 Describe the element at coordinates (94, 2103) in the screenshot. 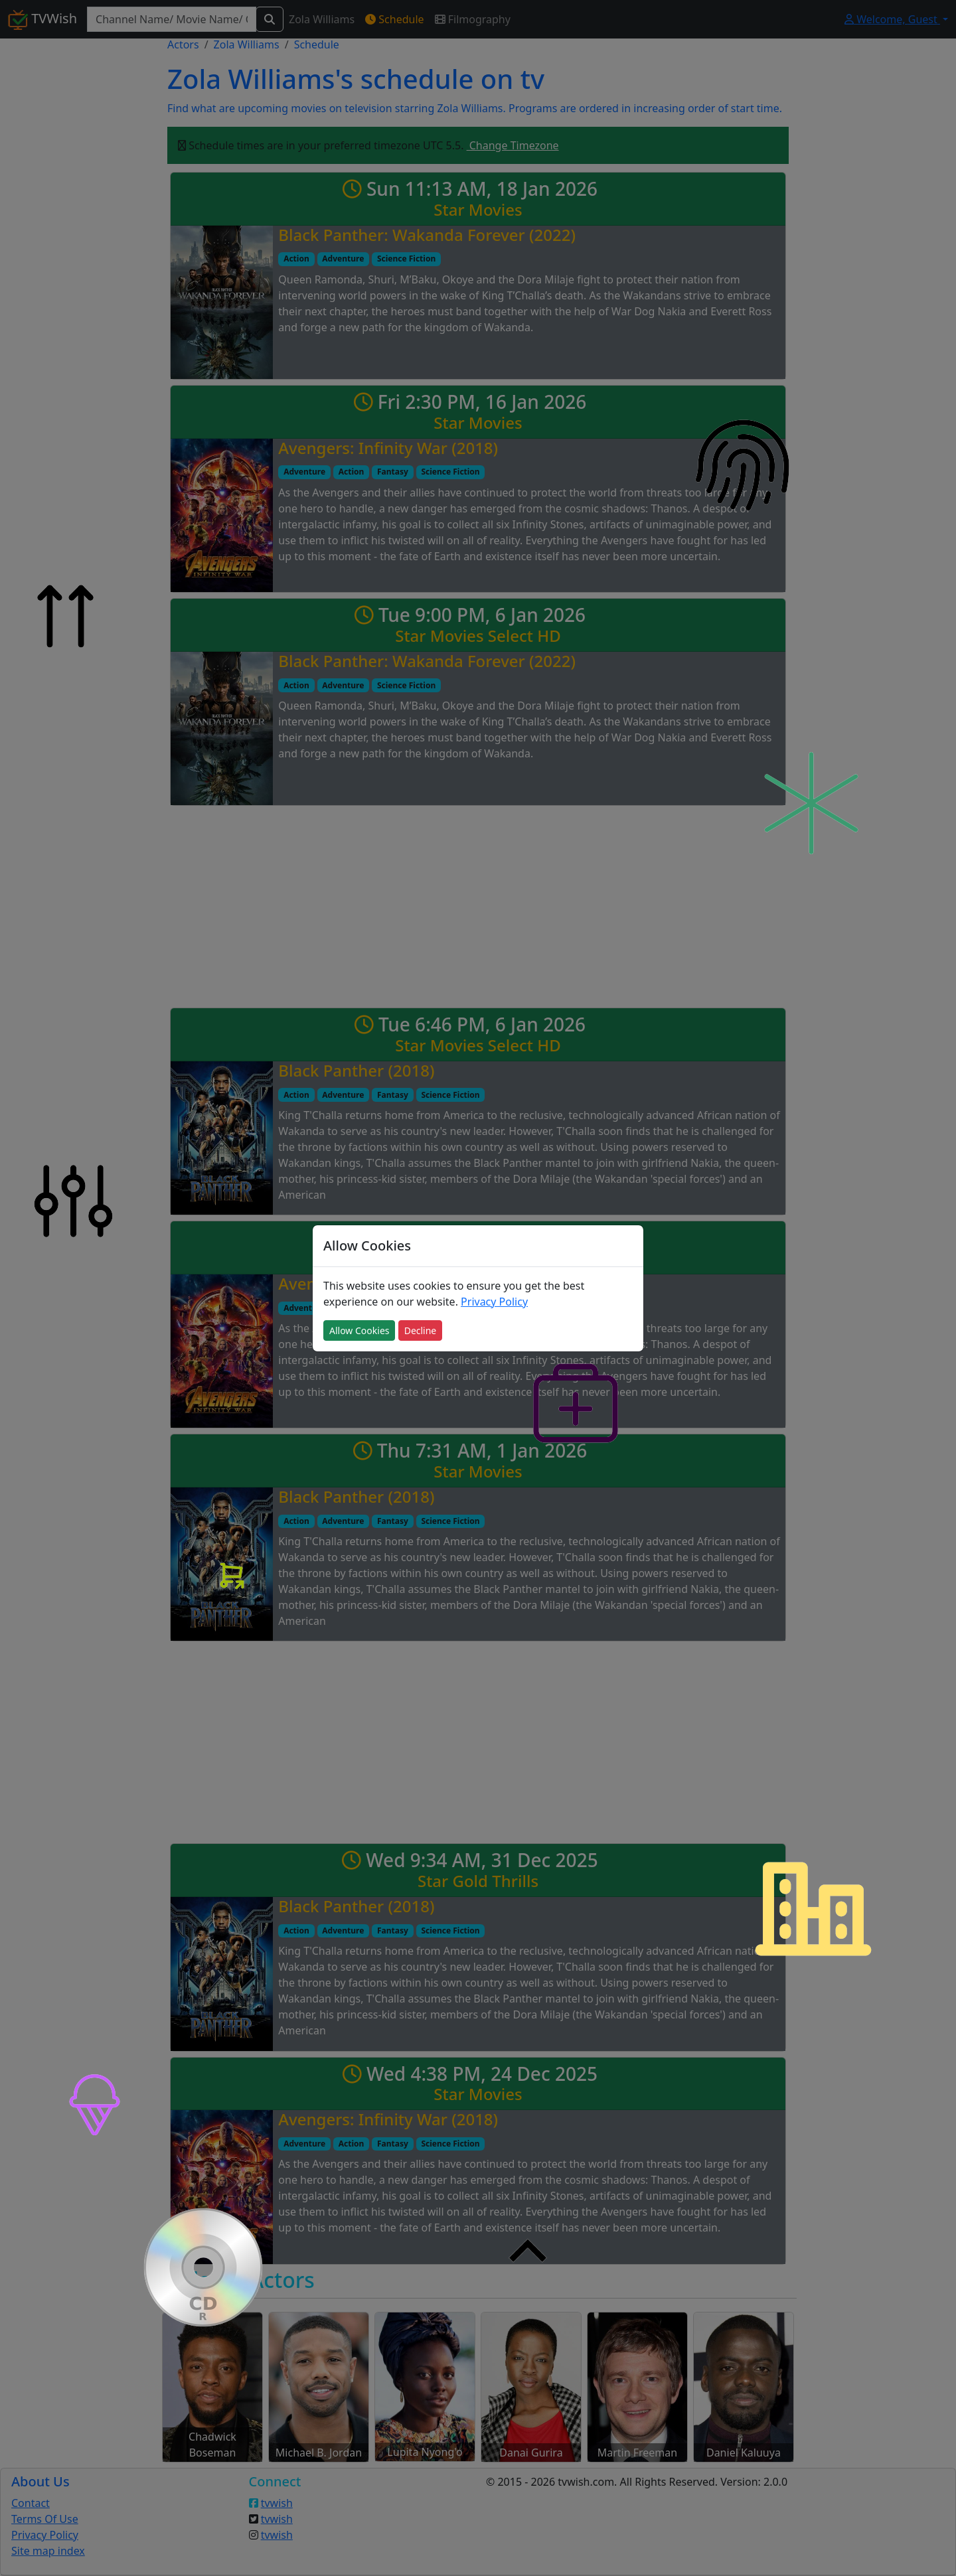

I see `browse desserts or frozen treats category` at that location.